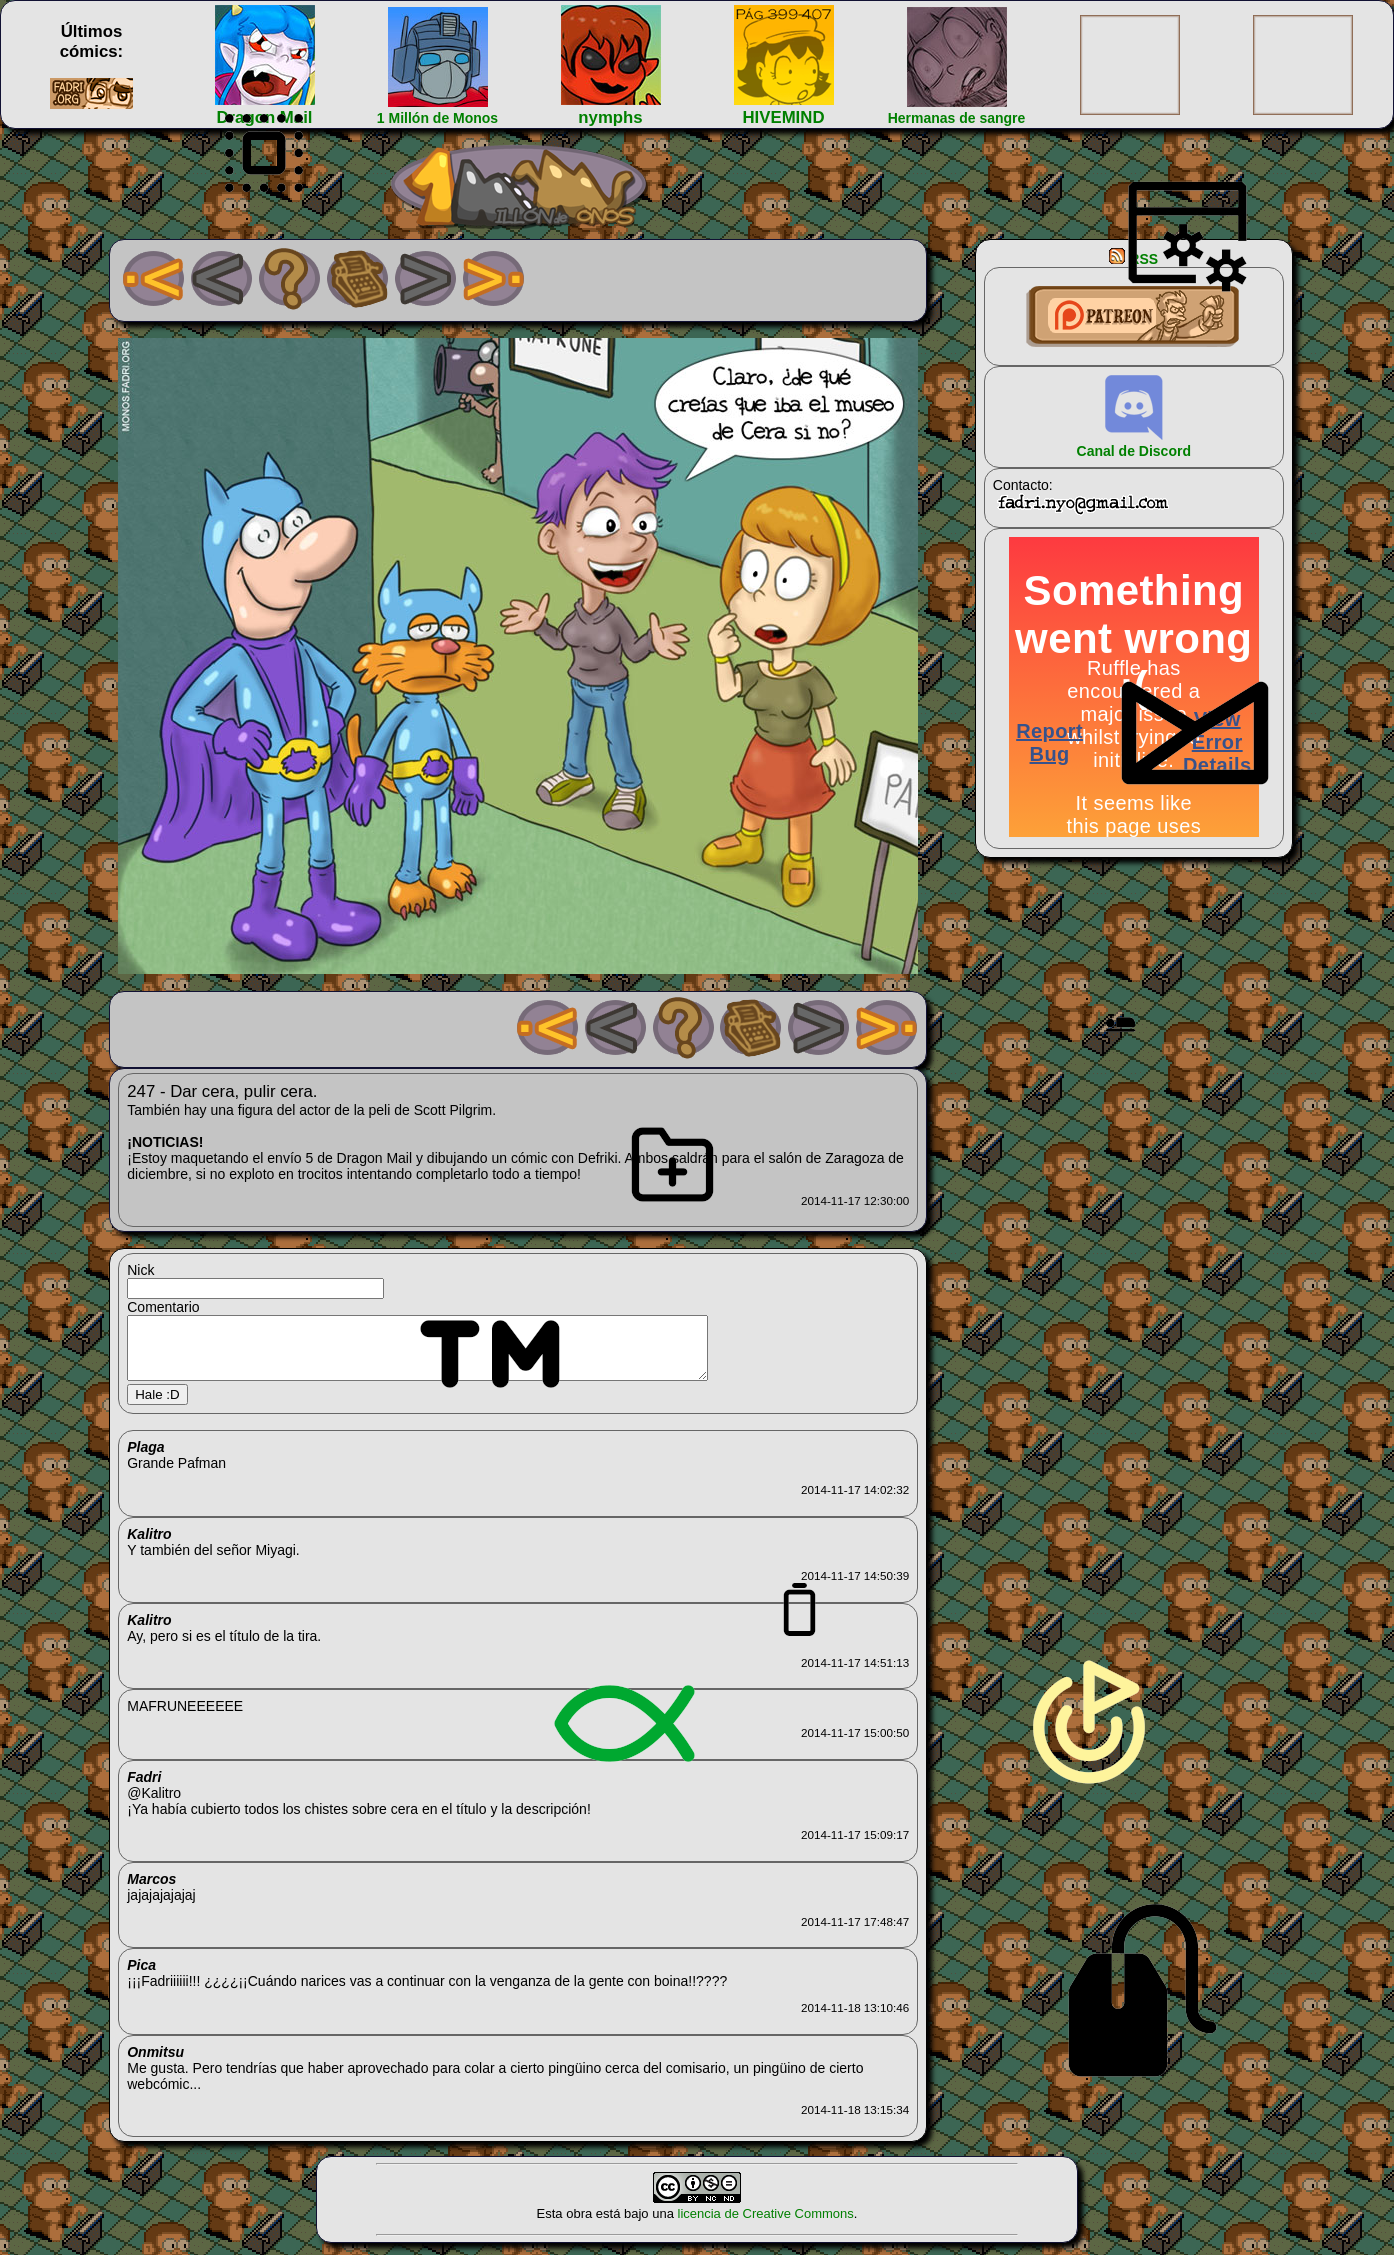  Describe the element at coordinates (1195, 733) in the screenshot. I see `campaign monitor logo` at that location.